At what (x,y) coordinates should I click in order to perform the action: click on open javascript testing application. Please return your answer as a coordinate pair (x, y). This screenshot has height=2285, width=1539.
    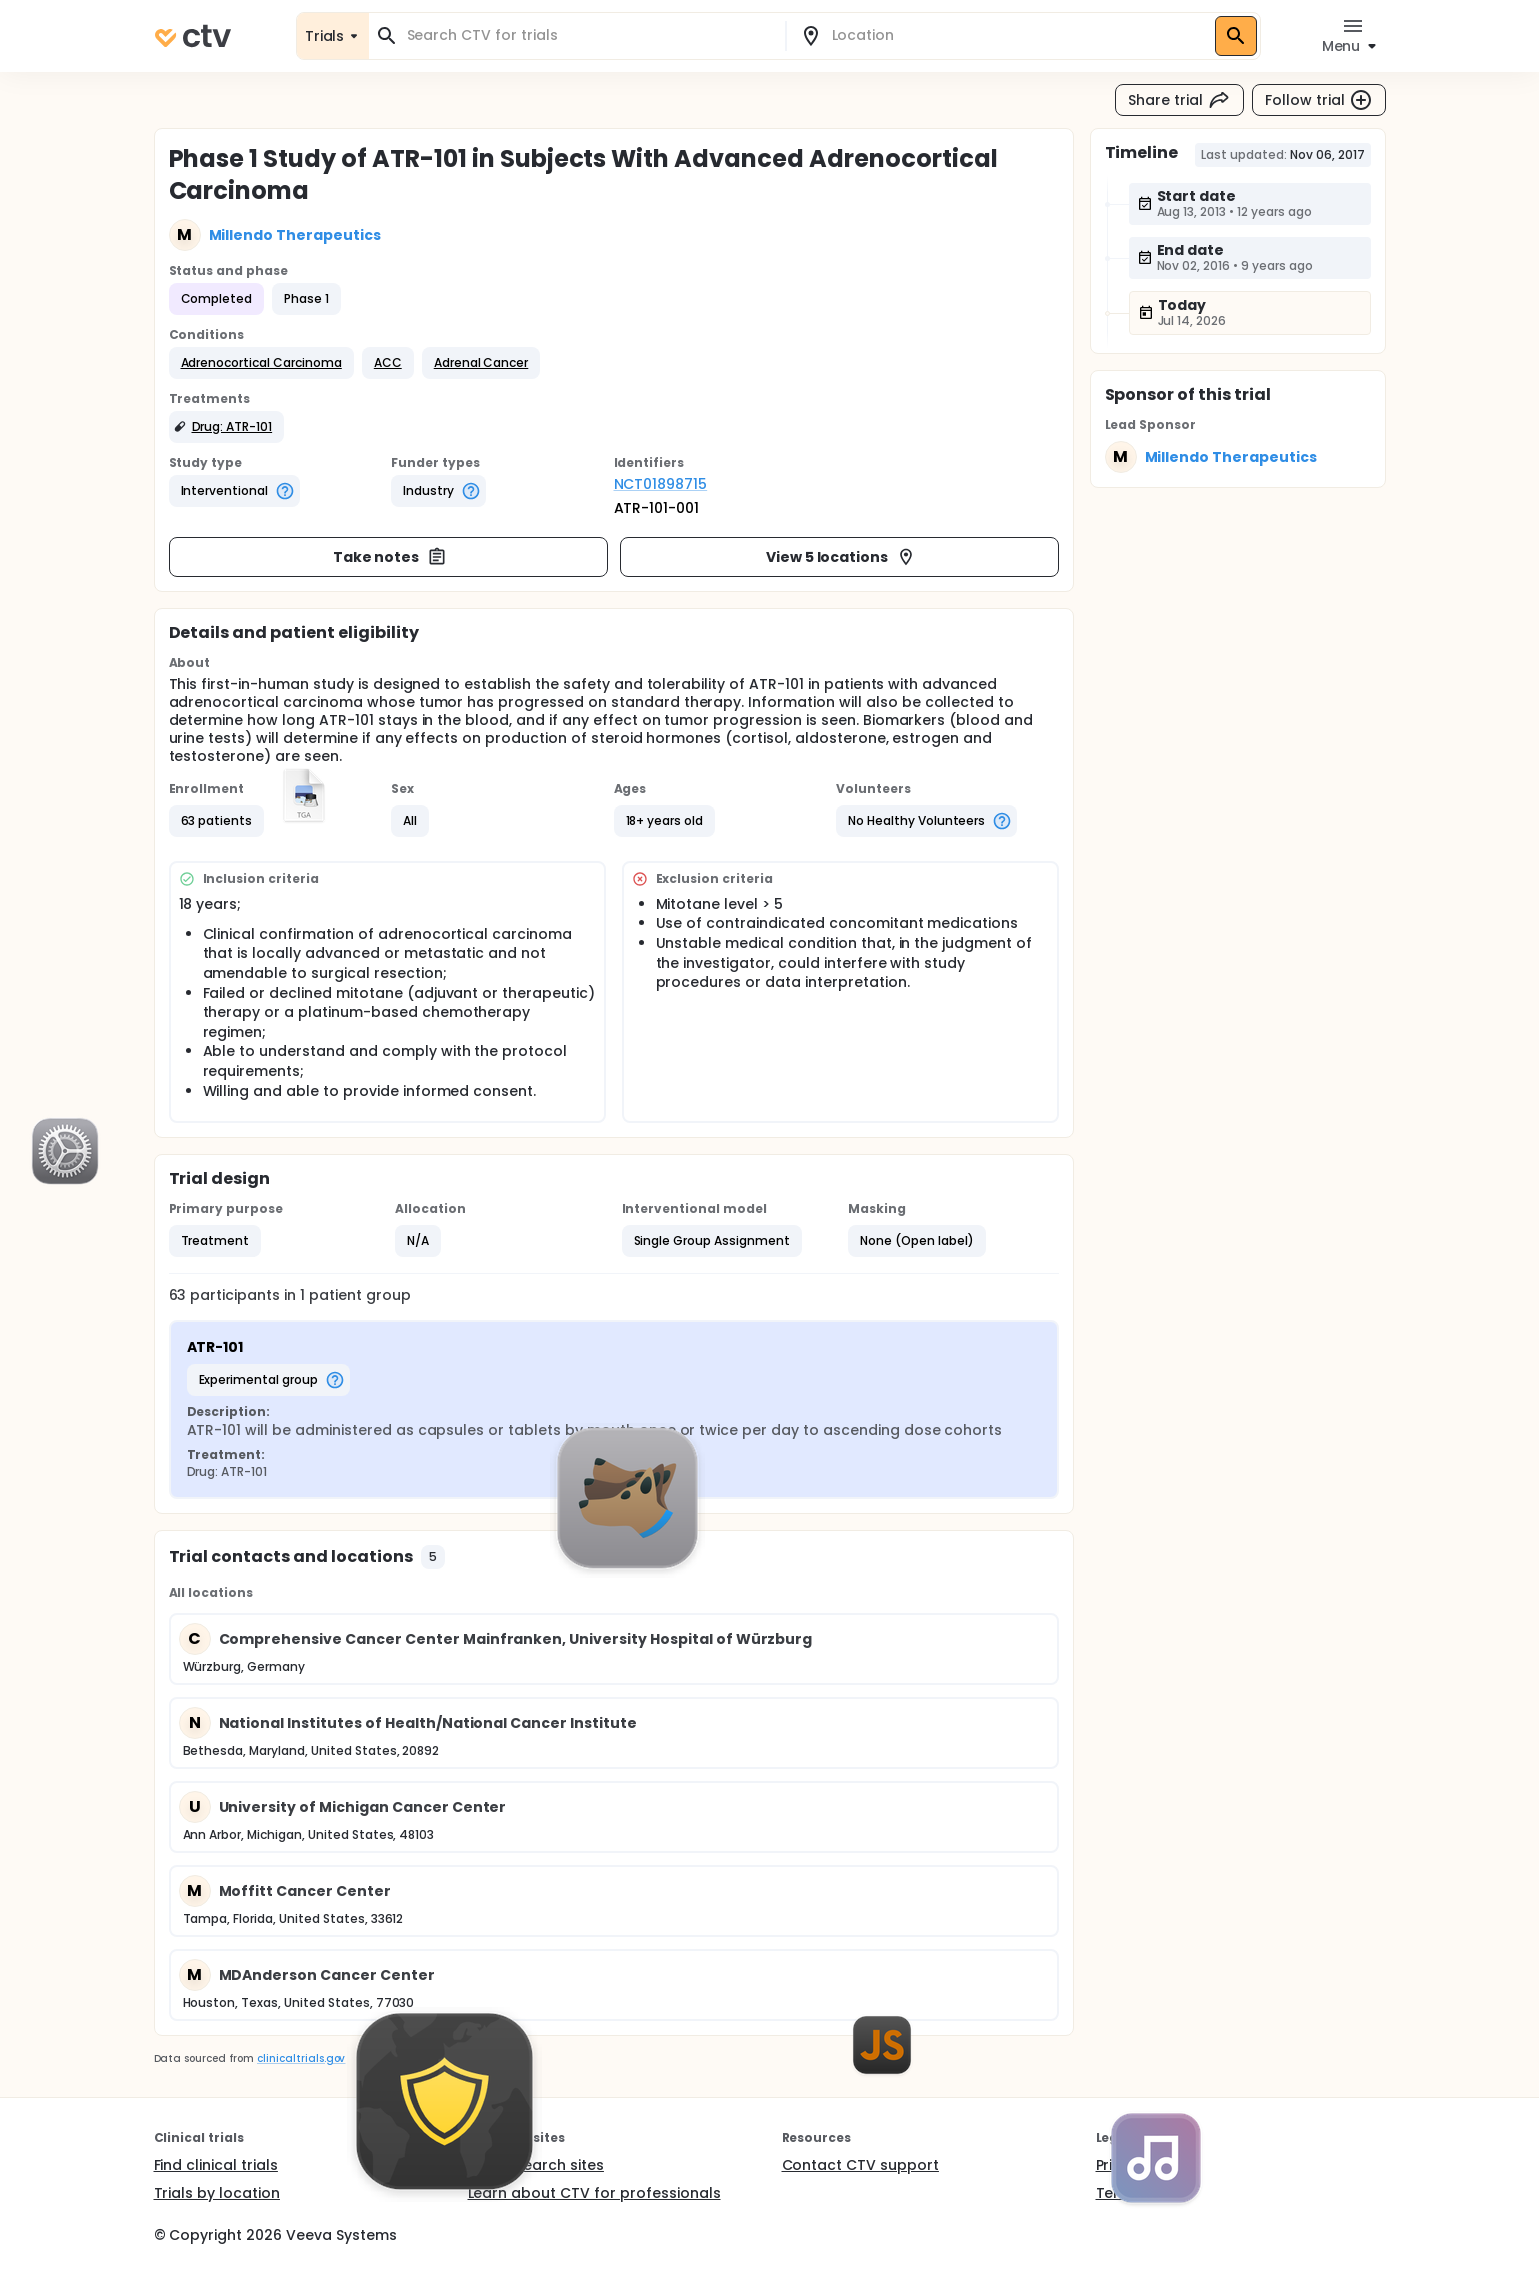
    Looking at the image, I should click on (882, 2045).